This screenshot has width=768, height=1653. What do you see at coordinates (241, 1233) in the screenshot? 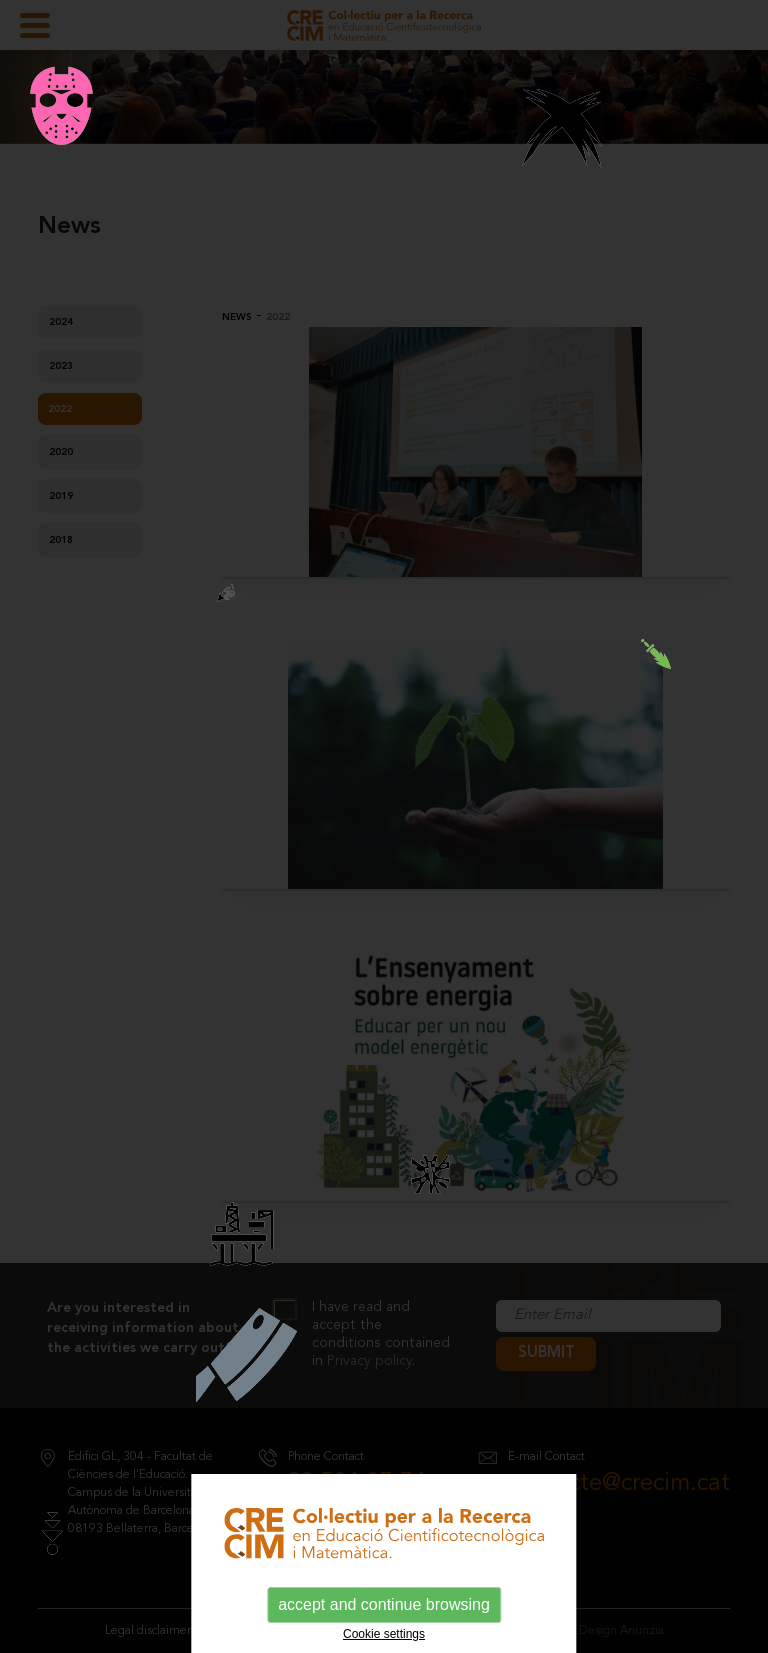
I see `view offshore drilling operations` at bounding box center [241, 1233].